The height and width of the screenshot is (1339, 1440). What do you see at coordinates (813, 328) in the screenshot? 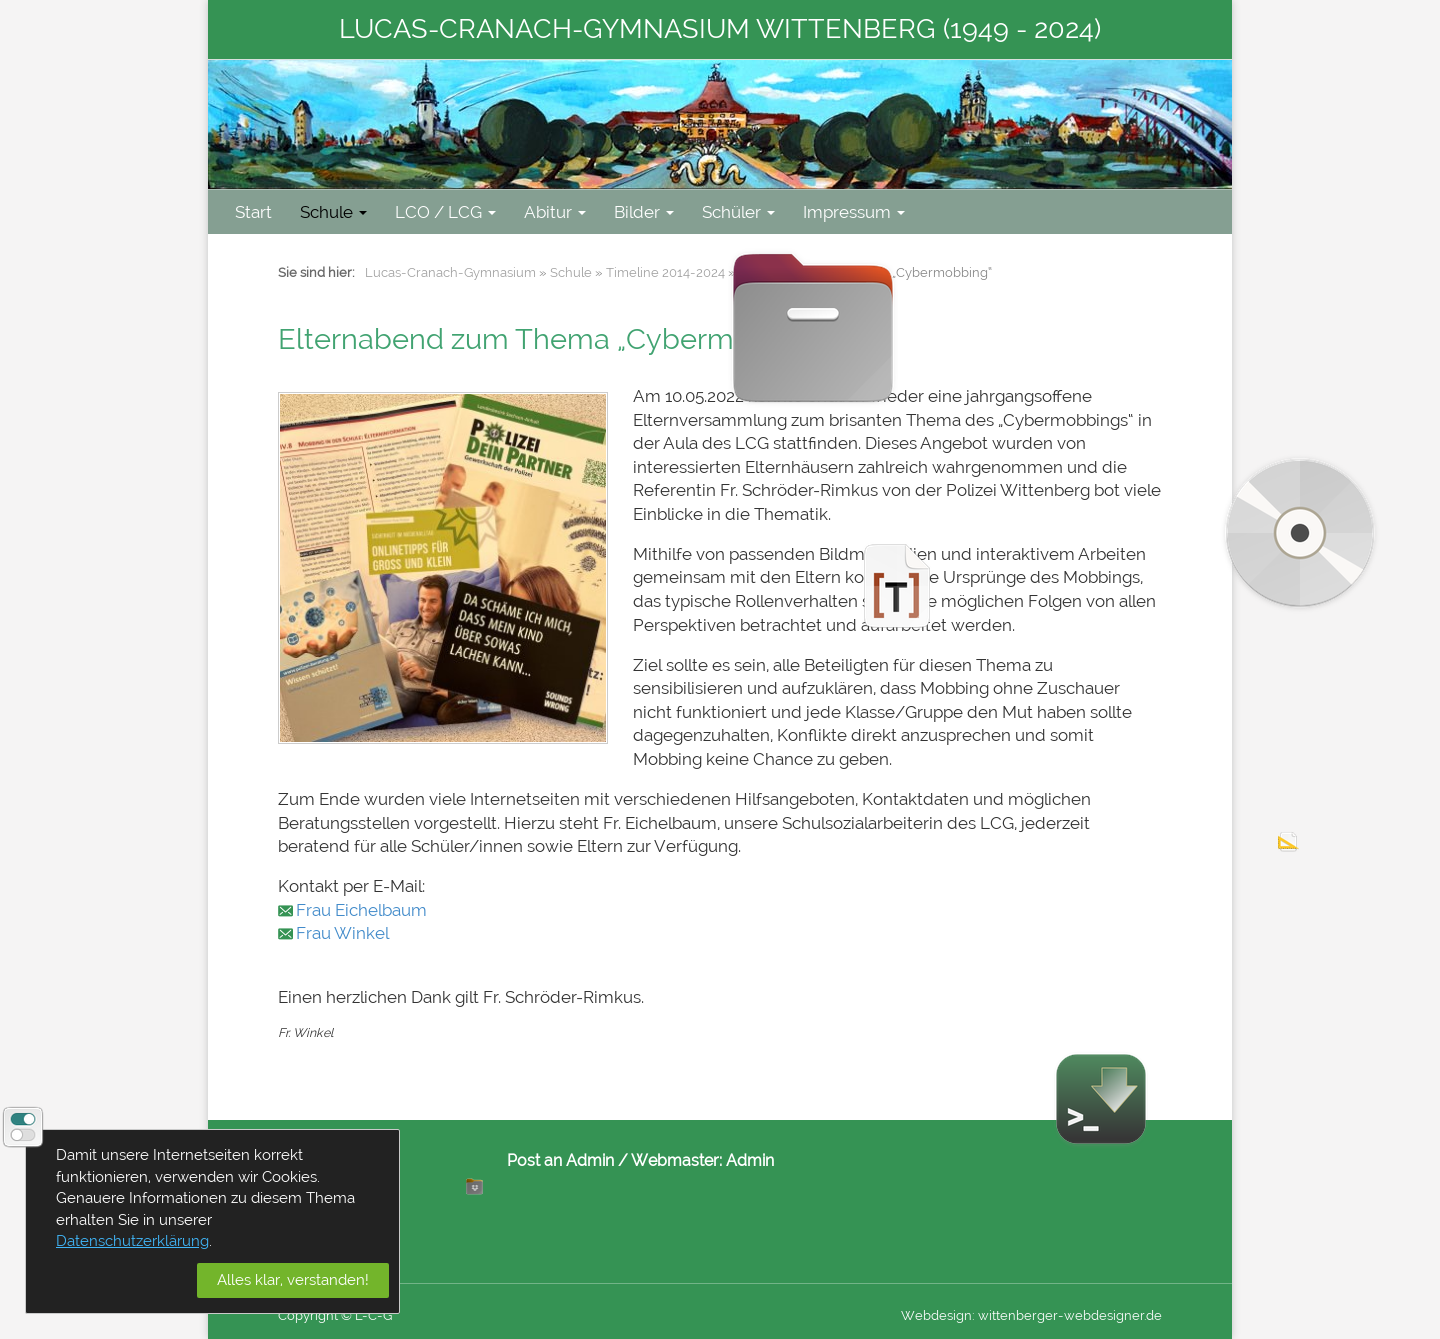
I see `open the file manager` at bounding box center [813, 328].